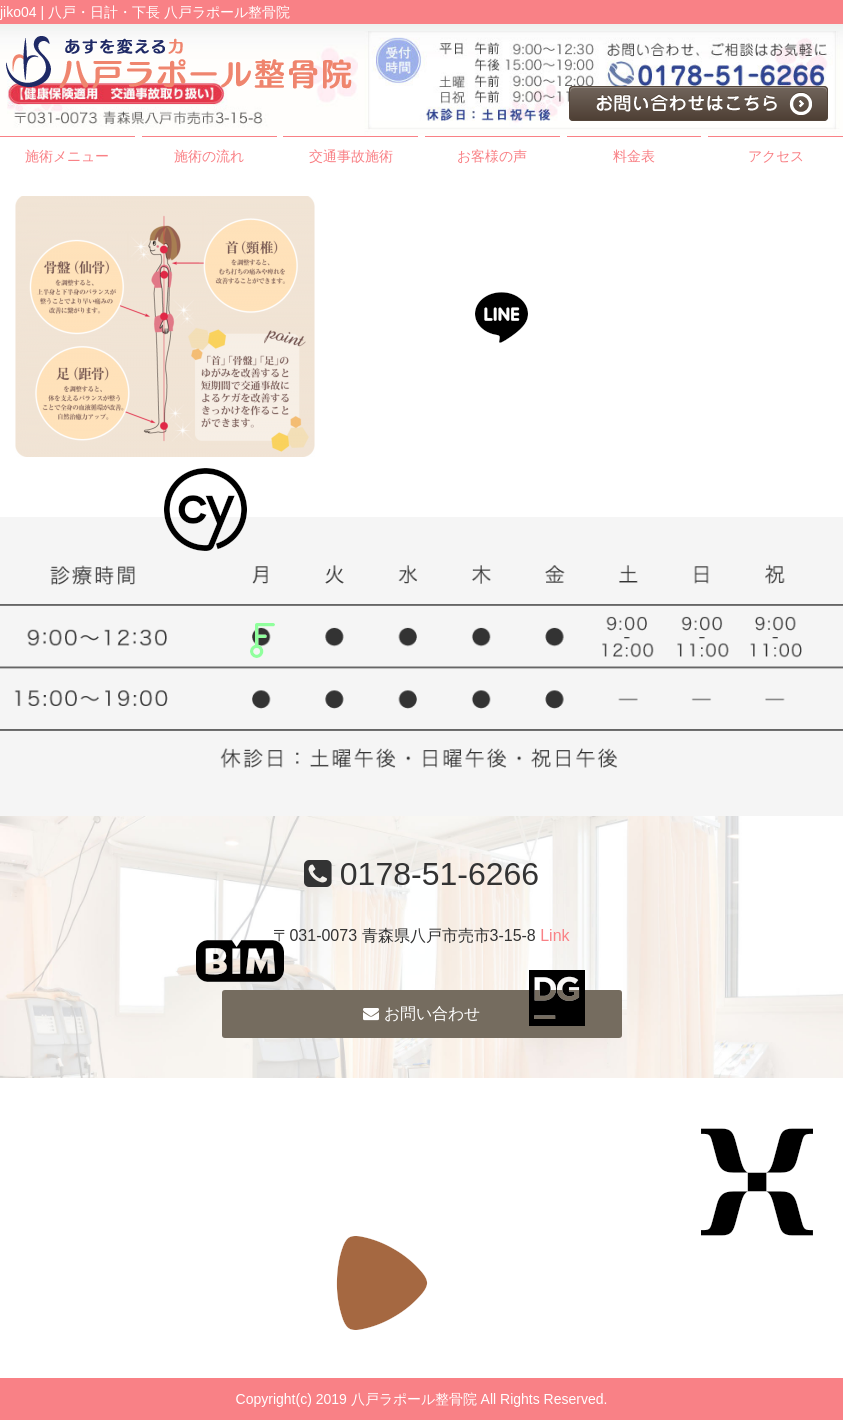 The image size is (843, 1420). I want to click on open the BIM store app, so click(240, 961).